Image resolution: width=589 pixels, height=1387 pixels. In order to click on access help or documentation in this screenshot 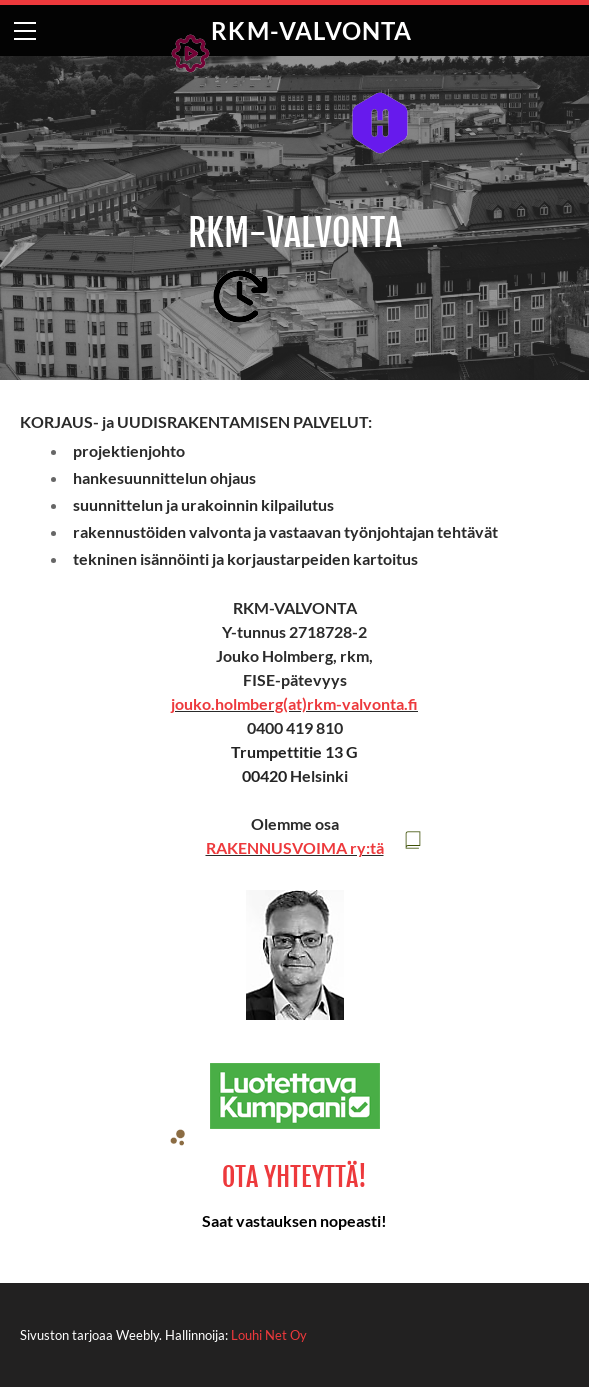, I will do `click(380, 123)`.